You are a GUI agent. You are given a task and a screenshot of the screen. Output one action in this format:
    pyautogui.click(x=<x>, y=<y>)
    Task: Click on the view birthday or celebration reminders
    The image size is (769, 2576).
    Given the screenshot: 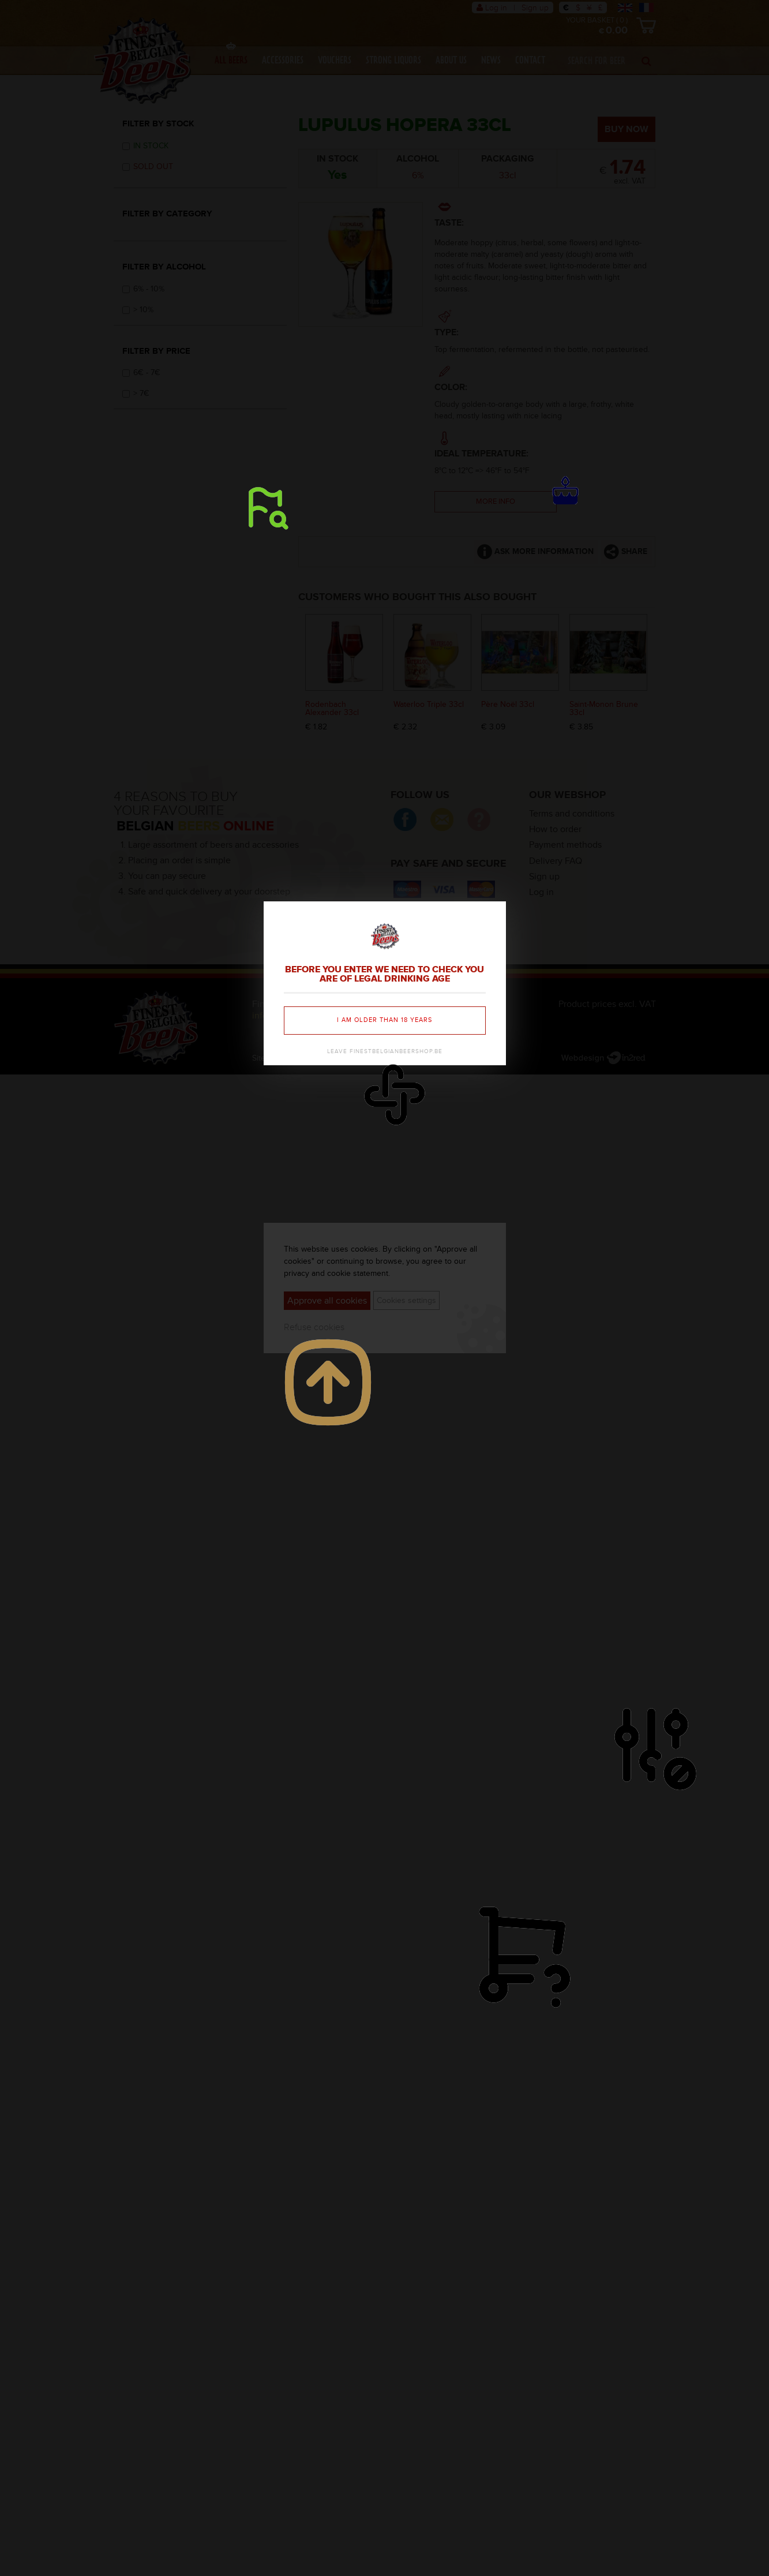 What is the action you would take?
    pyautogui.click(x=565, y=492)
    